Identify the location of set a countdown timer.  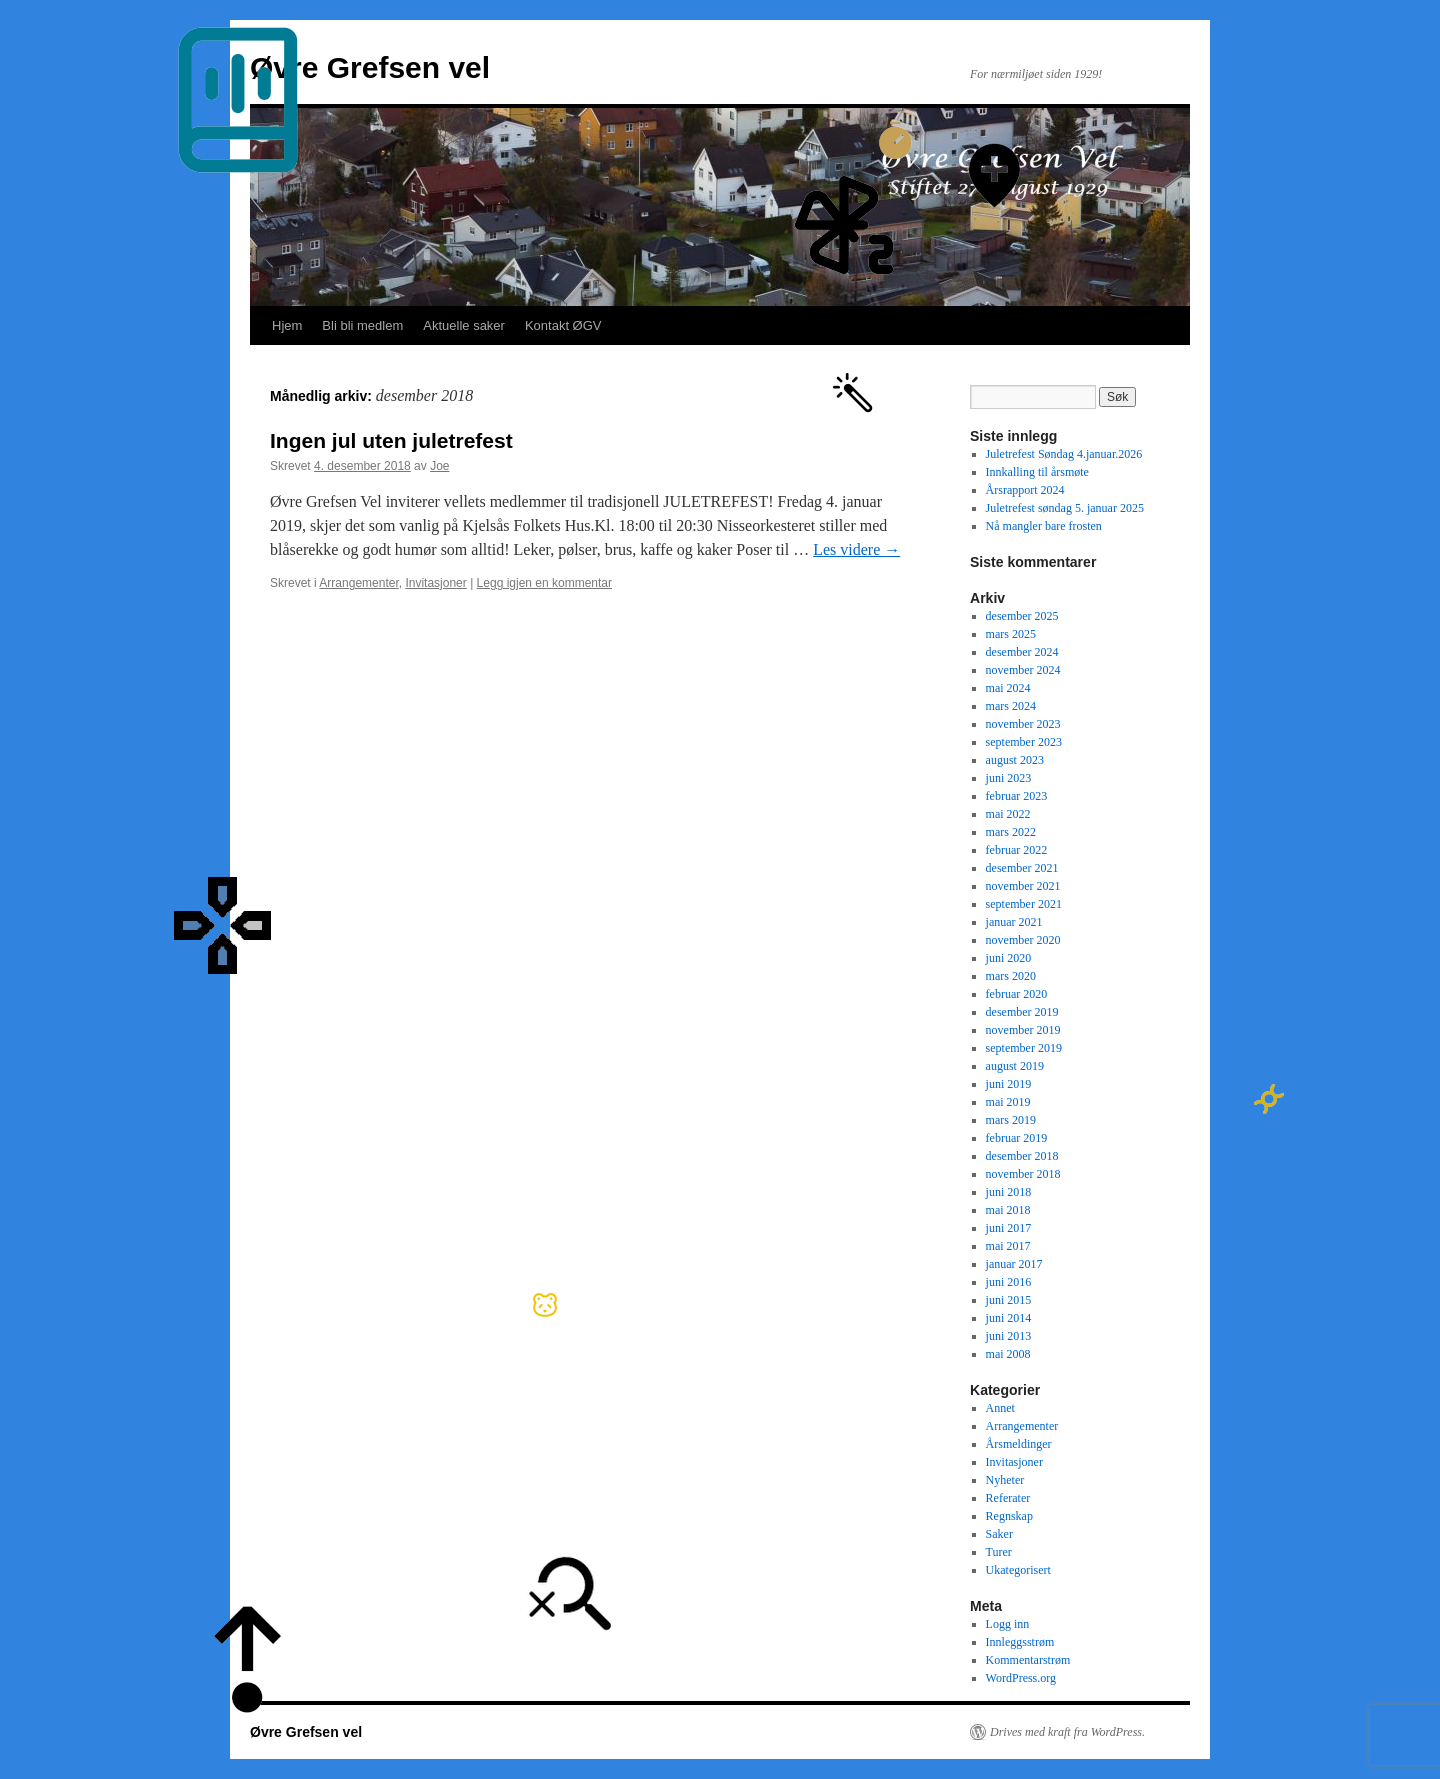
(895, 141).